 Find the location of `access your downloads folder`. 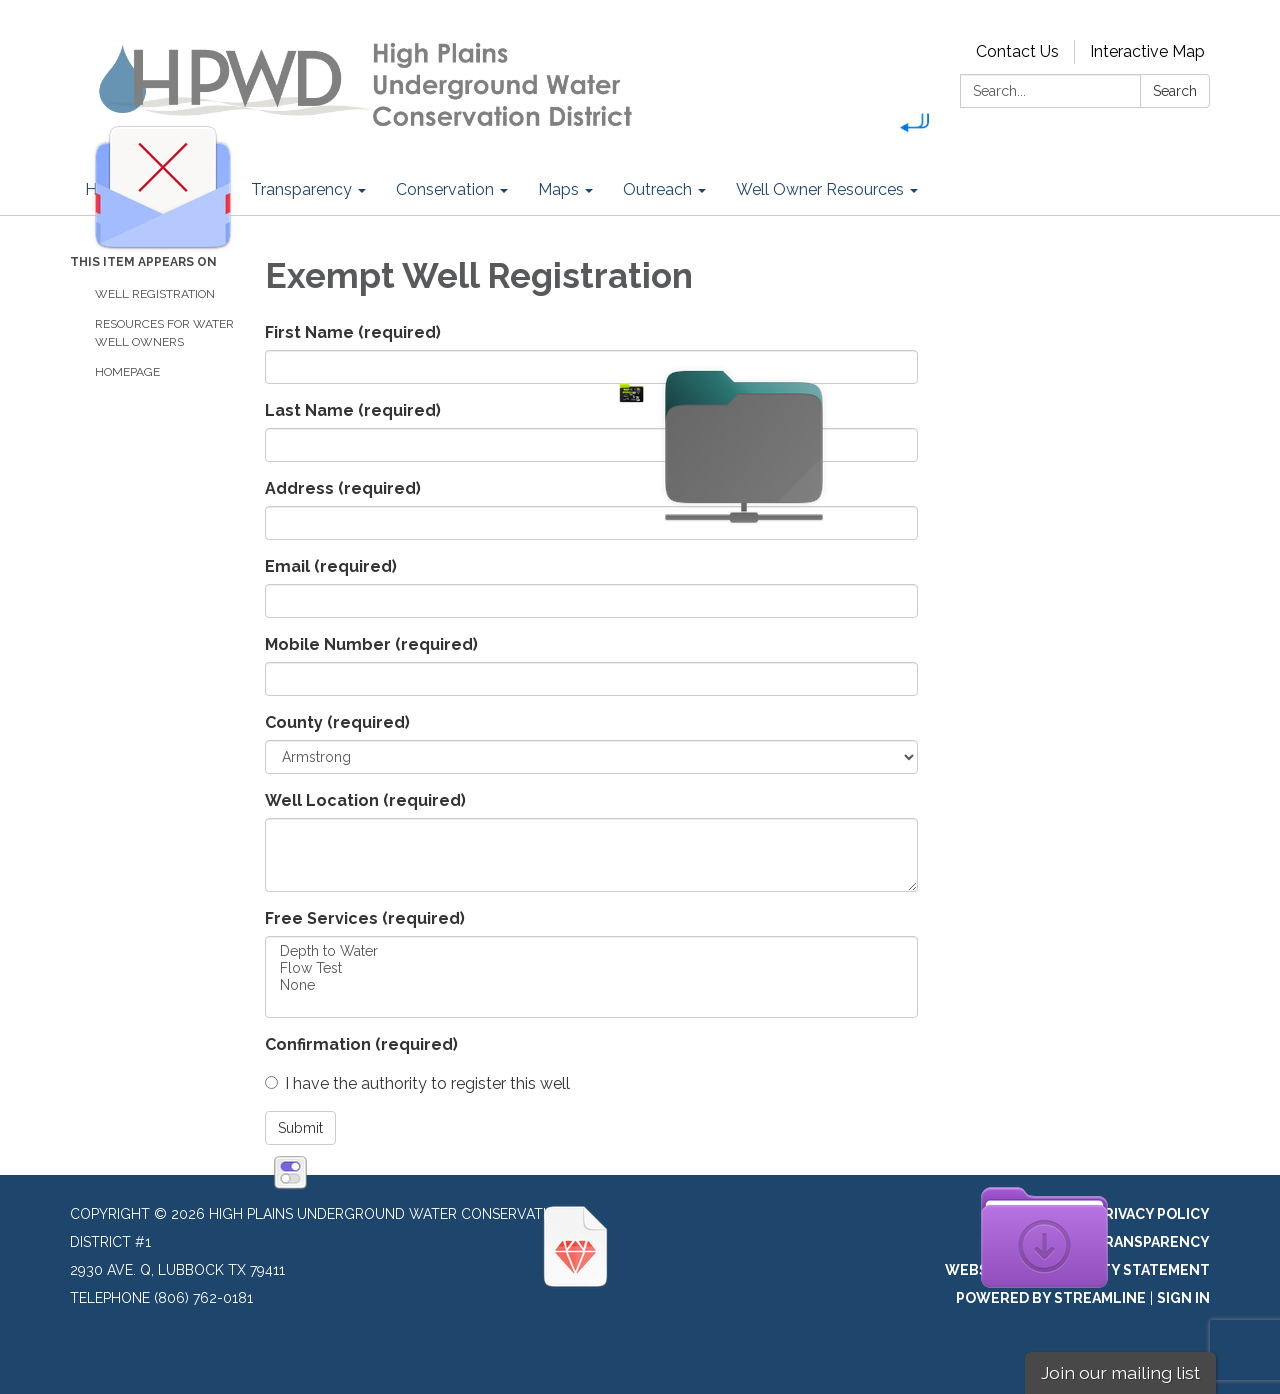

access your downloads folder is located at coordinates (1044, 1237).